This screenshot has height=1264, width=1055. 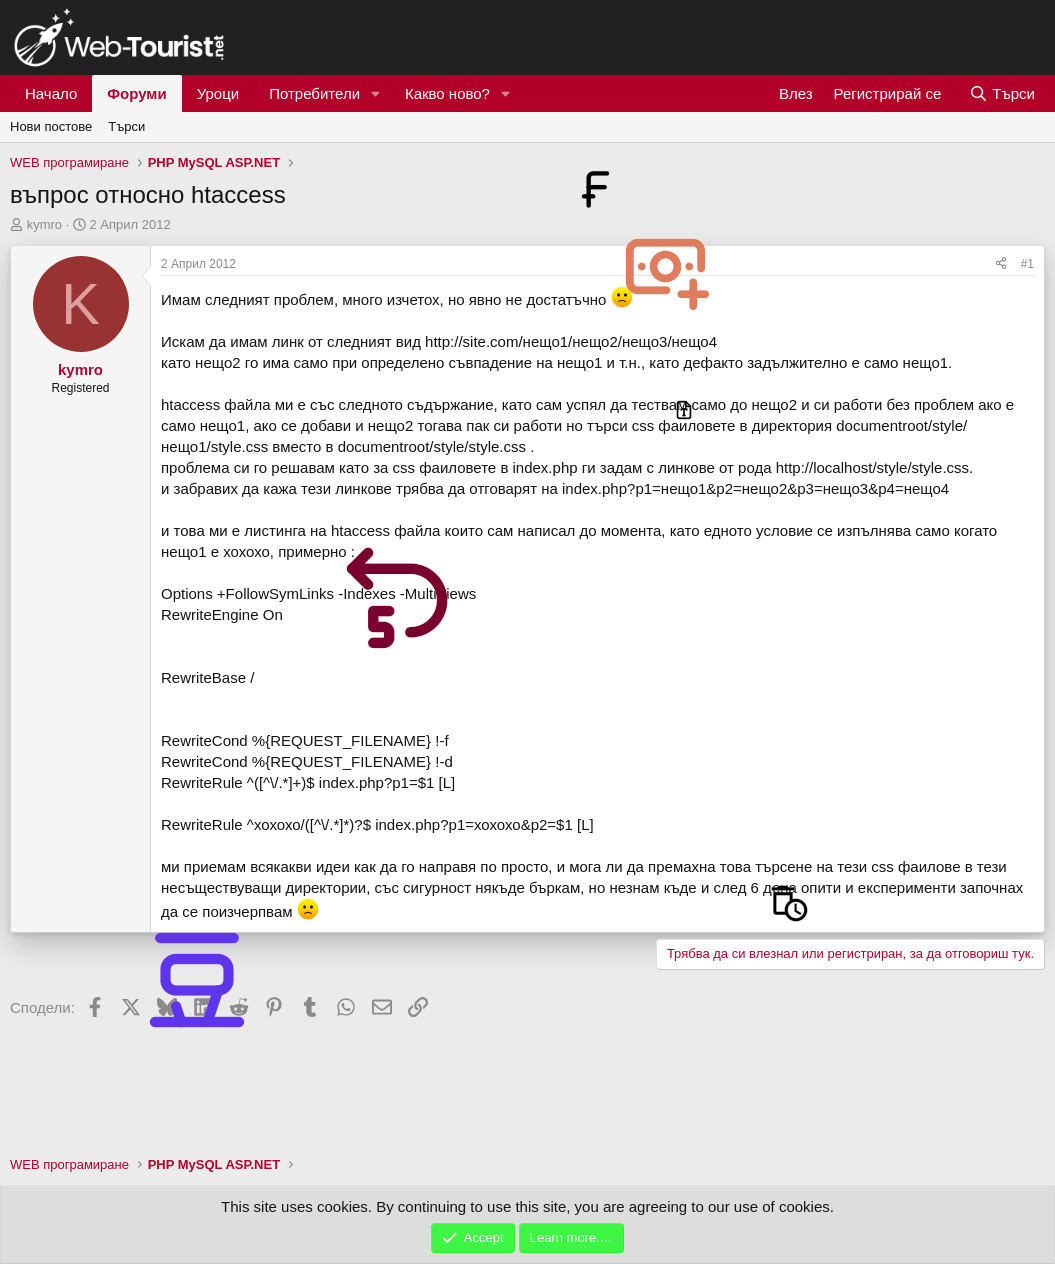 What do you see at coordinates (595, 189) in the screenshot?
I see `indicates Swiss franc currency` at bounding box center [595, 189].